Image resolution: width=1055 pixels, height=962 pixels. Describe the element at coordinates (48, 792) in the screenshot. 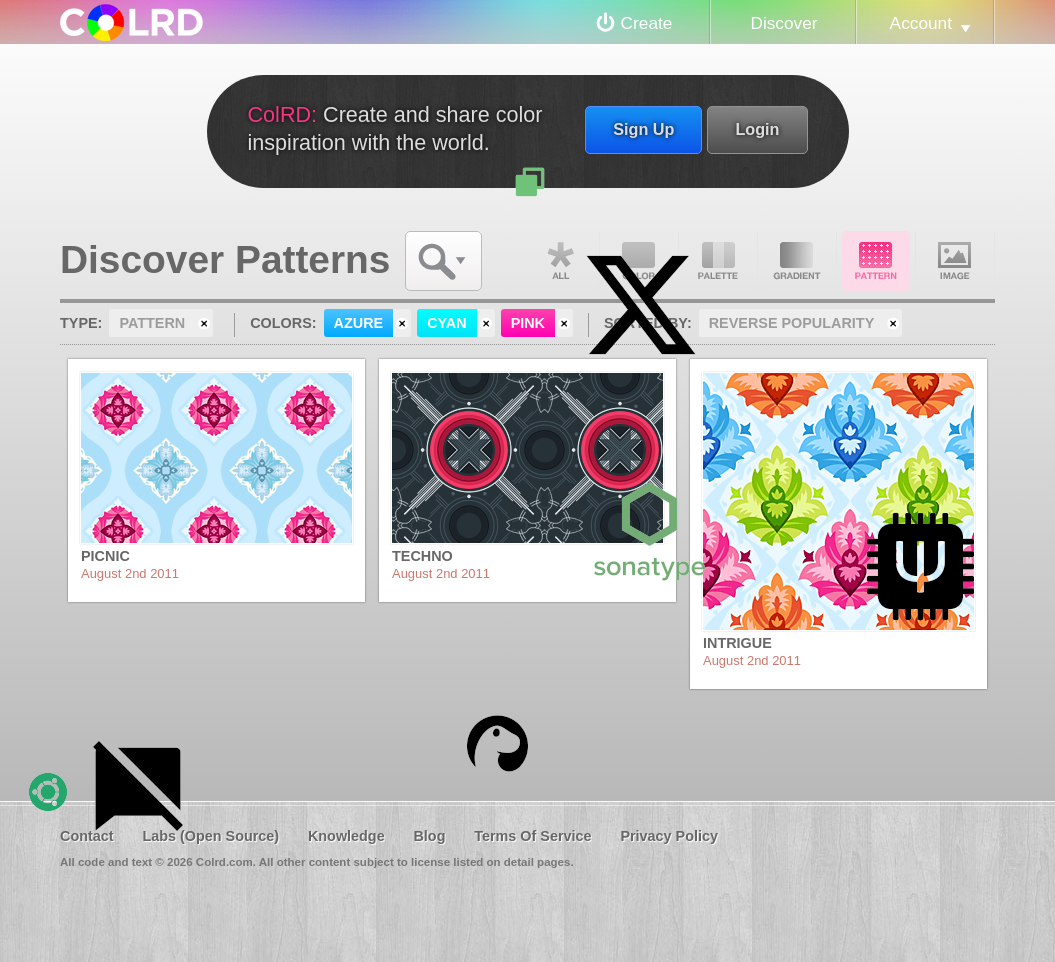

I see `launch ubuntu operating system` at that location.